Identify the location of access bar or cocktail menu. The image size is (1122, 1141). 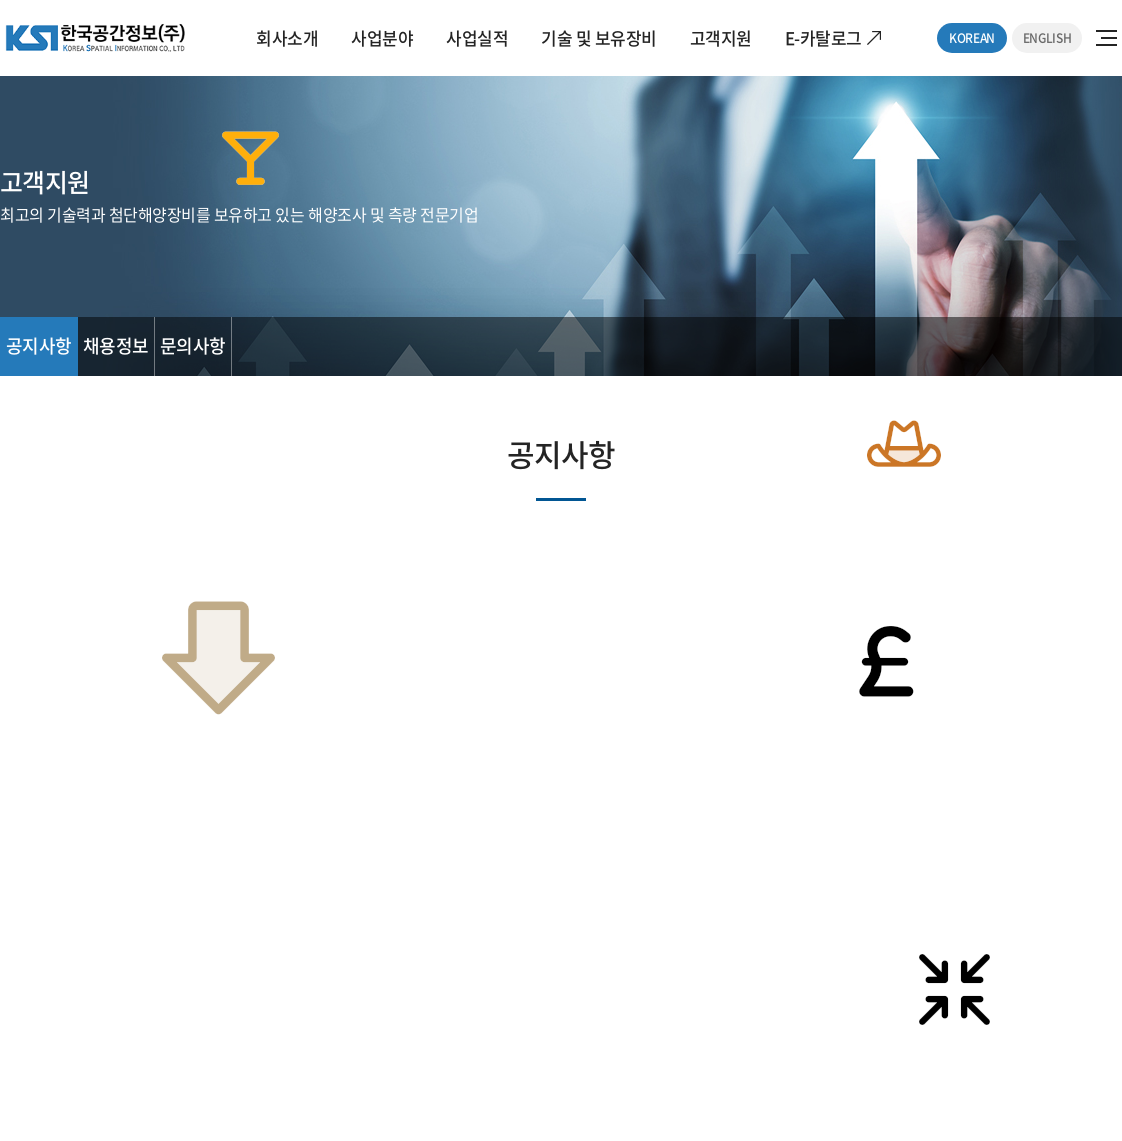
(250, 156).